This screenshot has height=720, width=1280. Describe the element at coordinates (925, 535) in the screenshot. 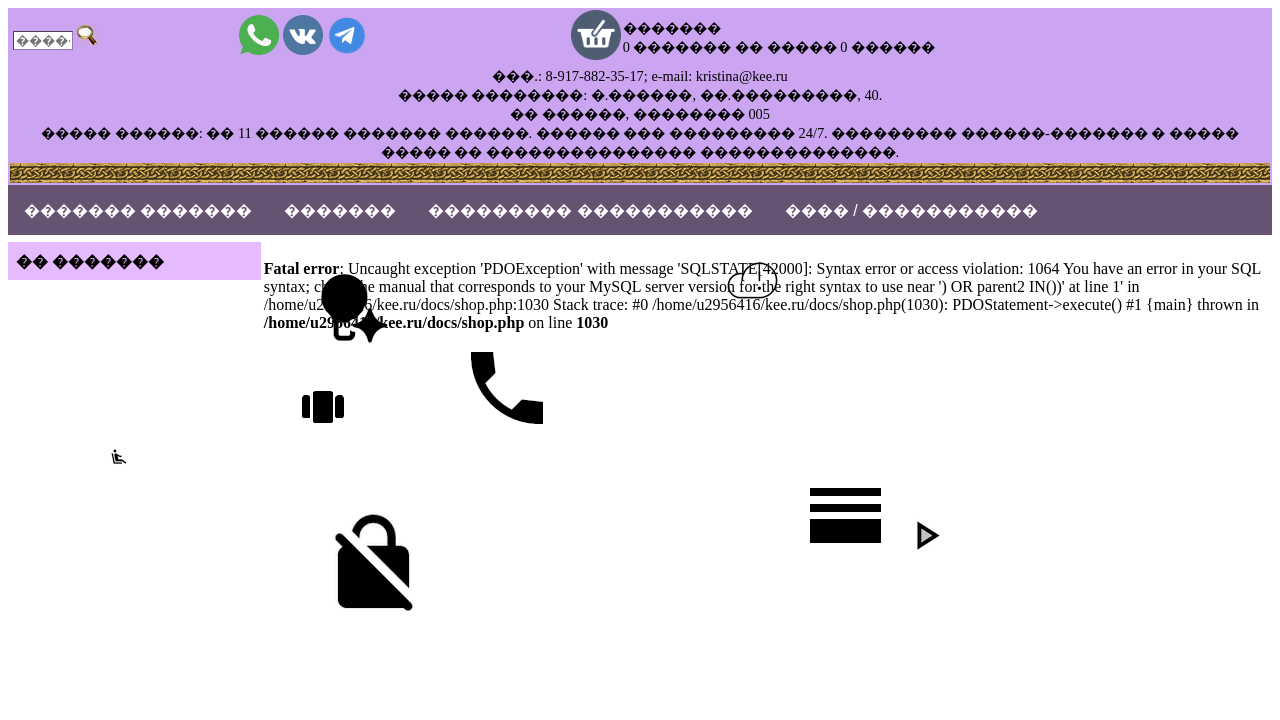

I see `play media or video content` at that location.